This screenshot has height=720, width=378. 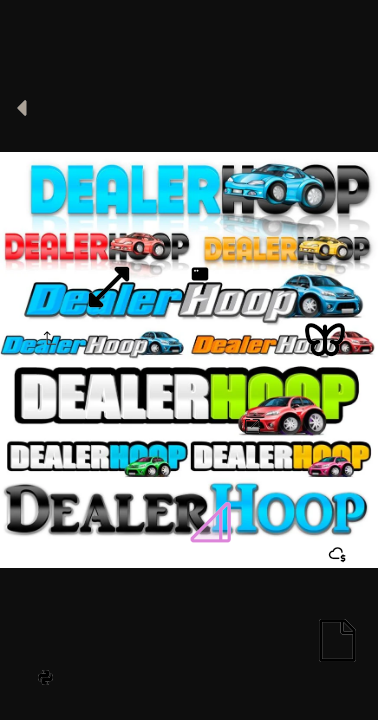 What do you see at coordinates (337, 553) in the screenshot?
I see `view cloud storage pricing or billing` at bounding box center [337, 553].